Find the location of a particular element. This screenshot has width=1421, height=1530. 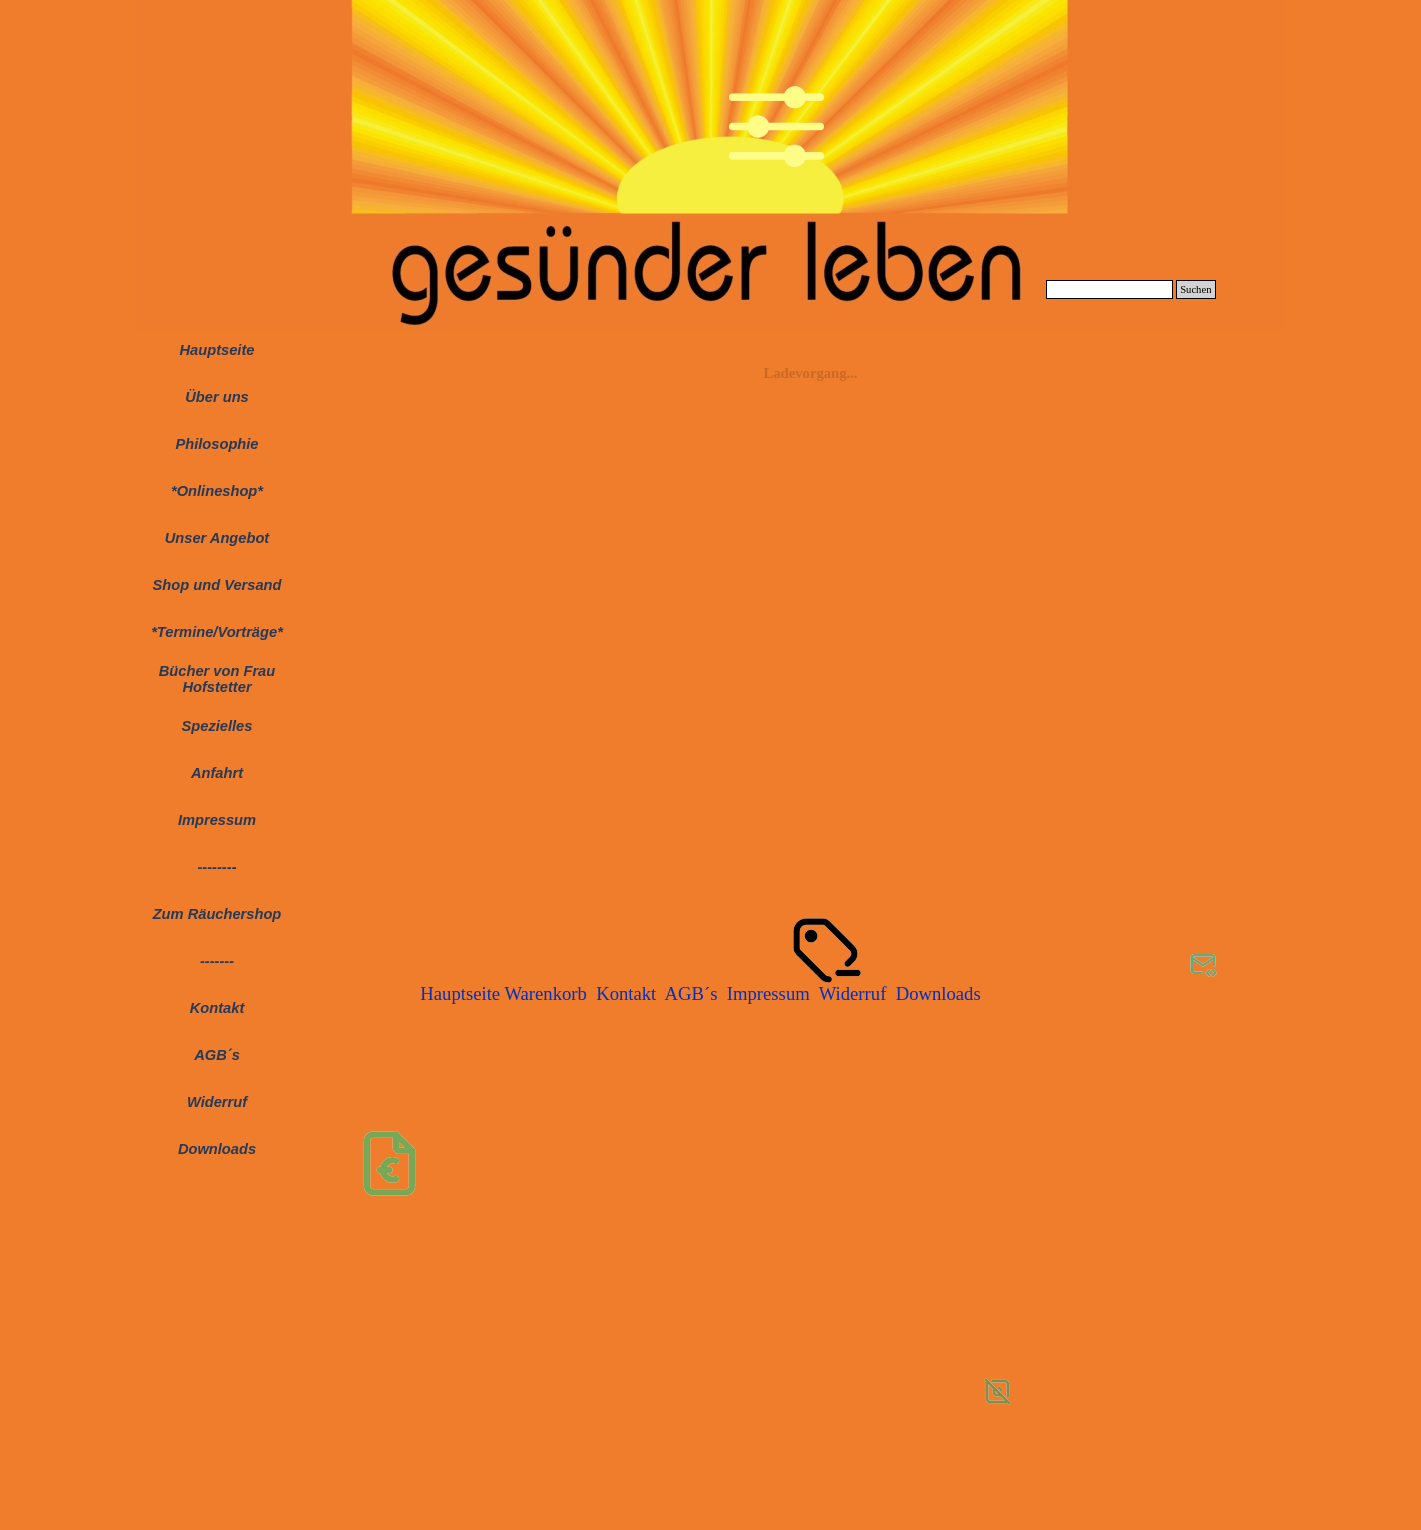

view euro currency document is located at coordinates (389, 1163).